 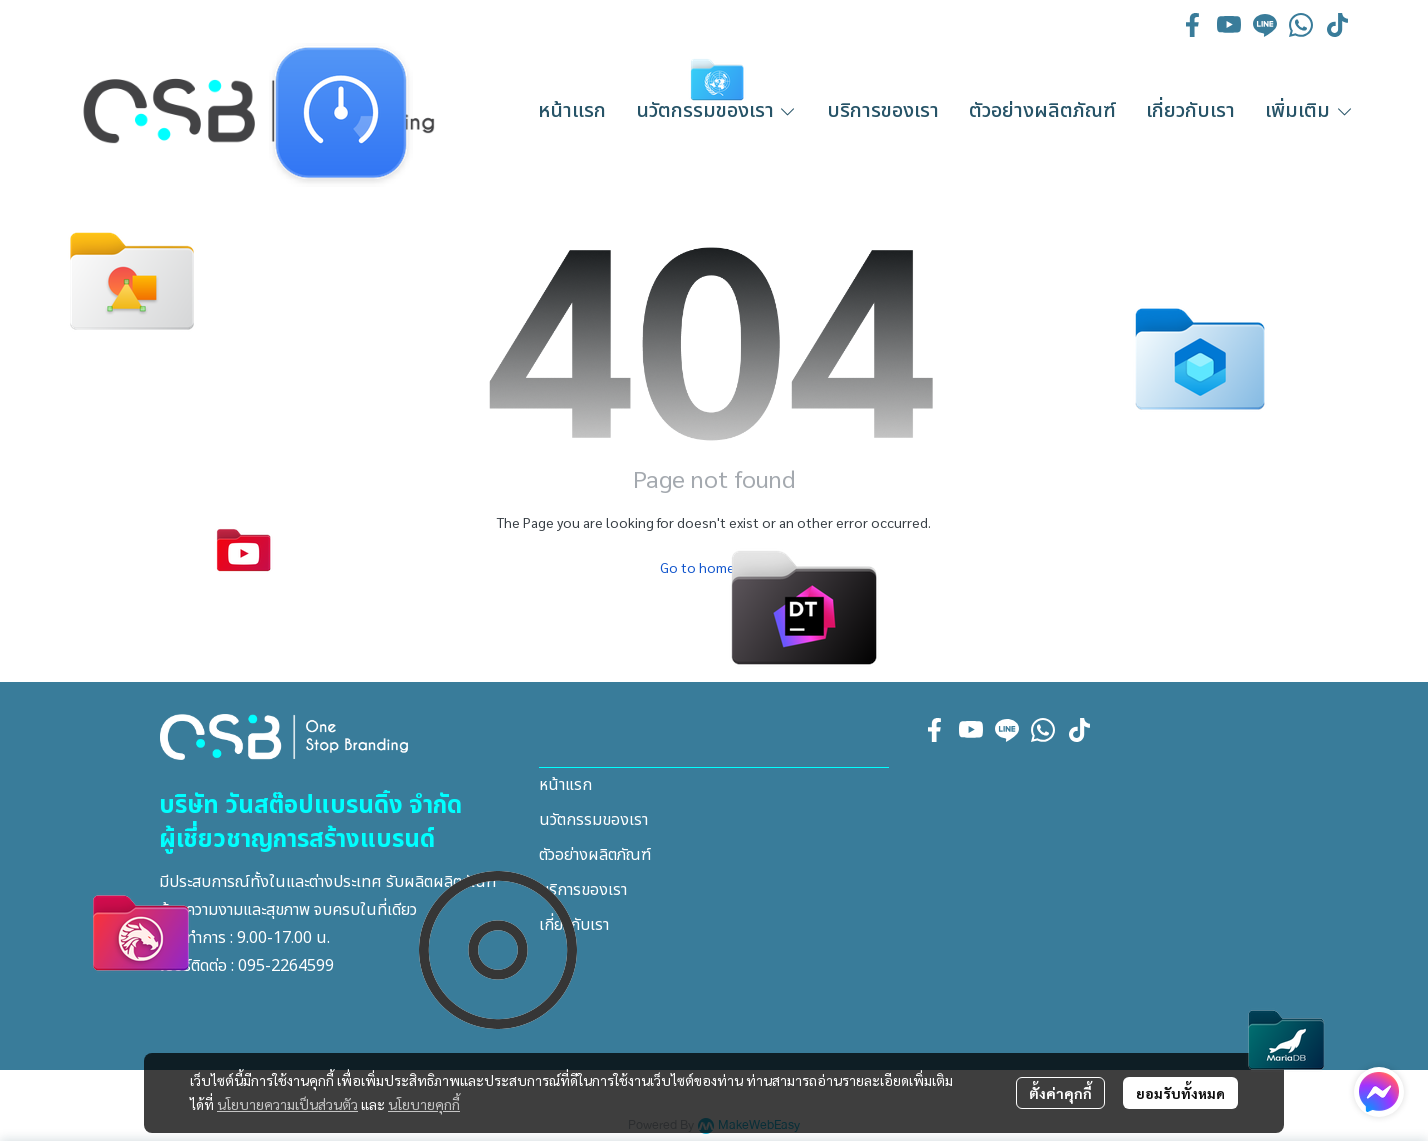 I want to click on open MariaDB database files folder, so click(x=1286, y=1042).